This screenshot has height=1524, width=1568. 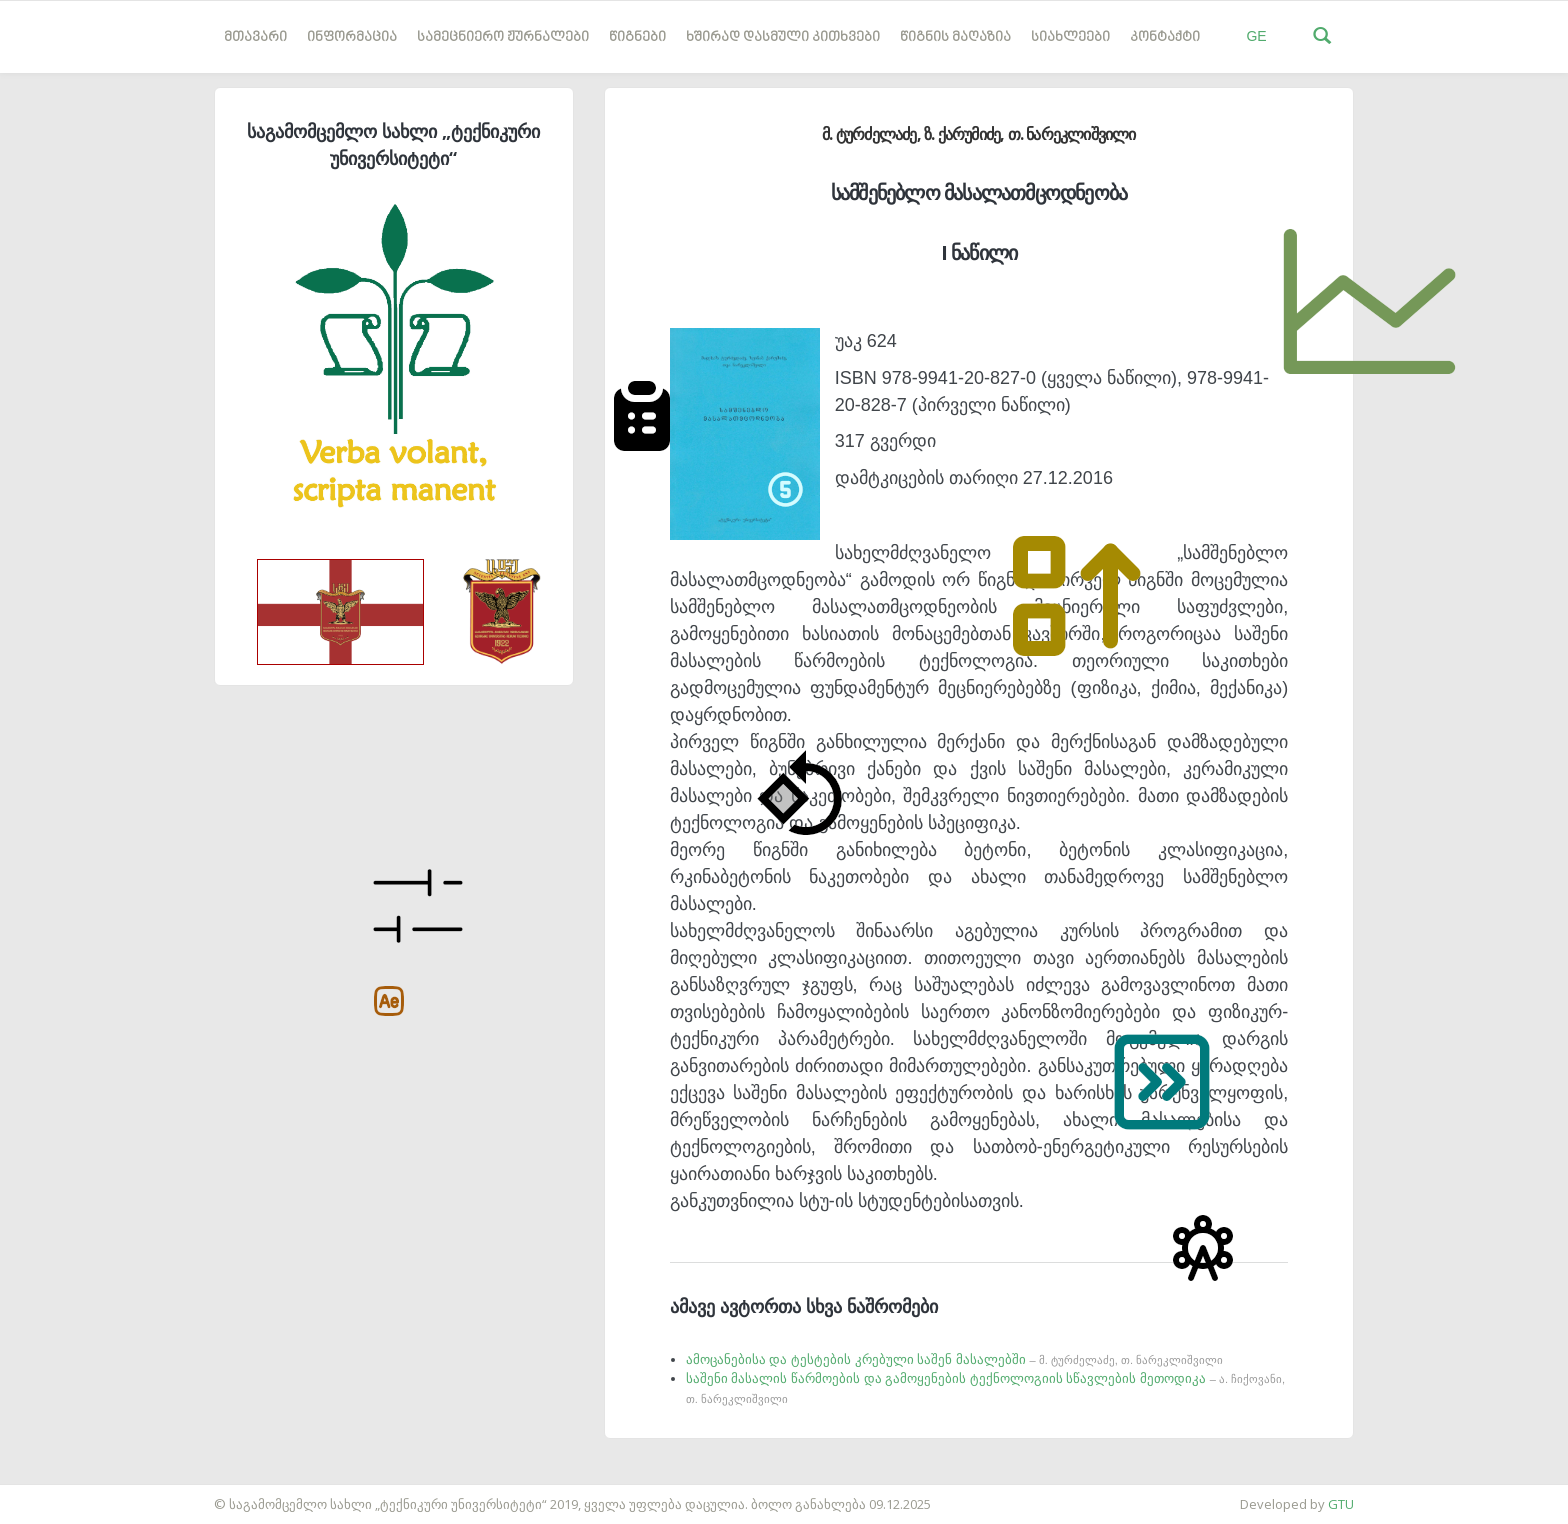 I want to click on view analytics or statistics, so click(x=1369, y=301).